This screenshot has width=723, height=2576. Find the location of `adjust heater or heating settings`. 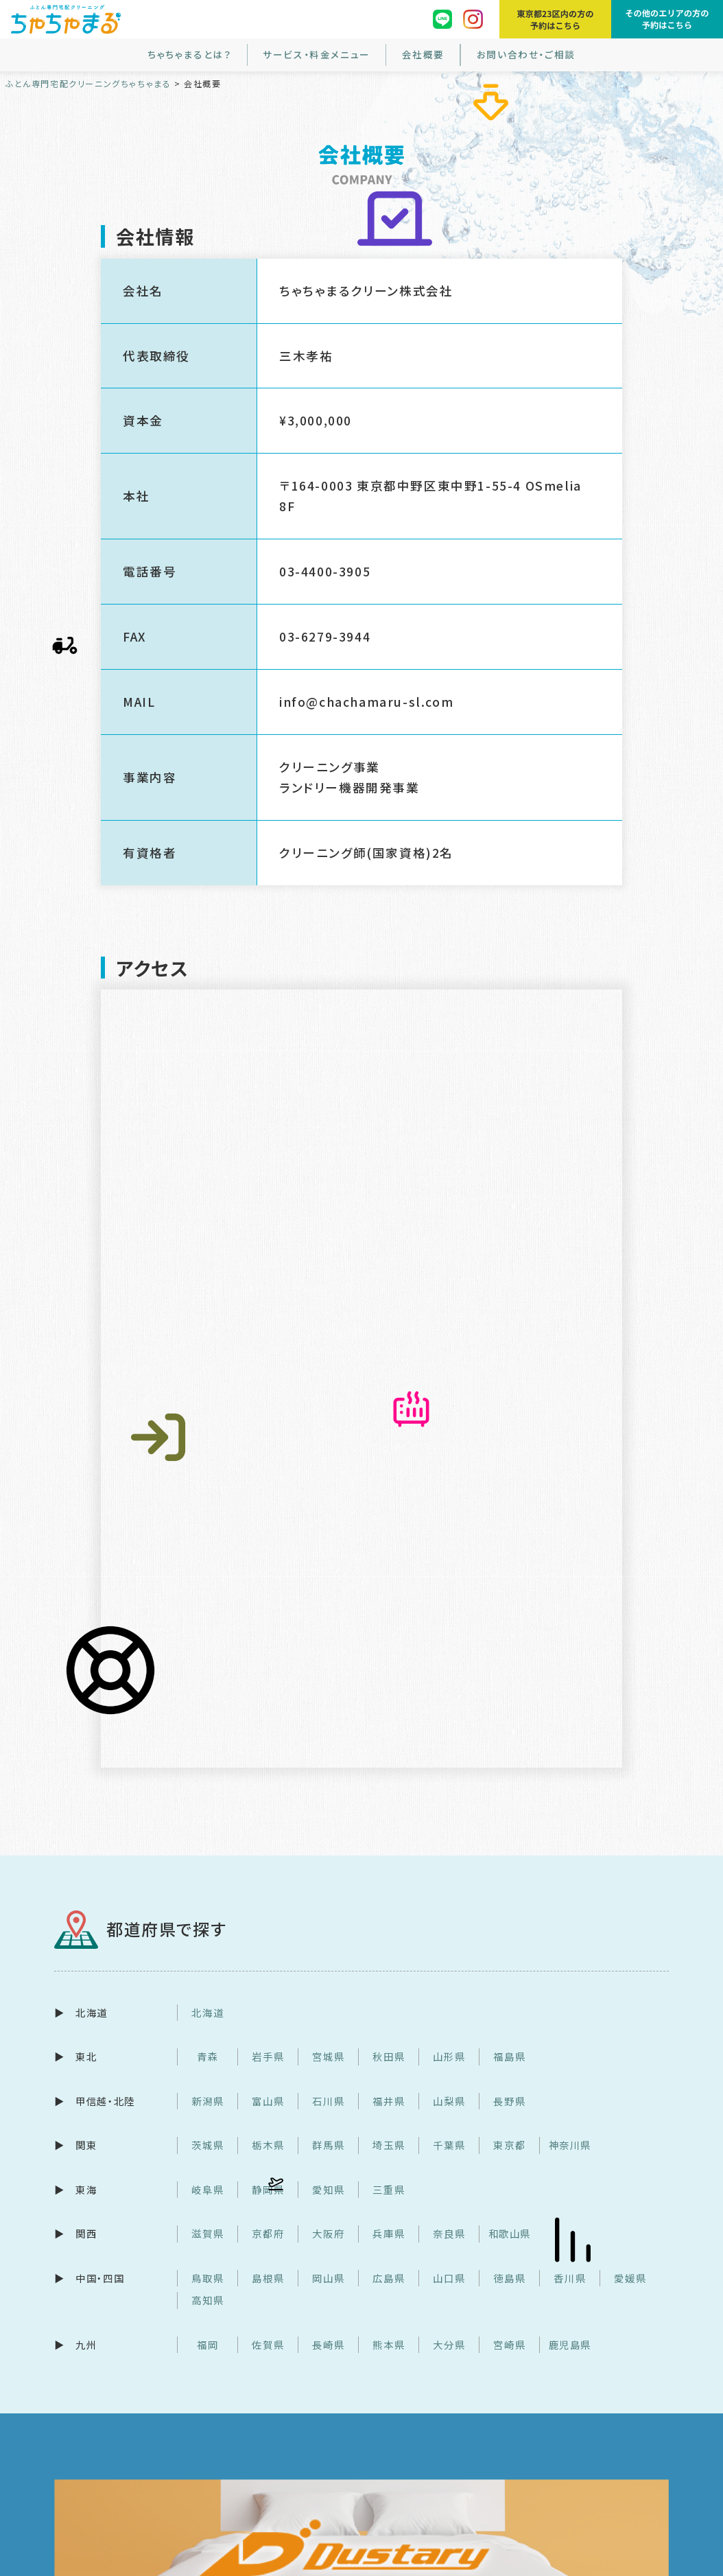

adjust heater or heating settings is located at coordinates (411, 1409).